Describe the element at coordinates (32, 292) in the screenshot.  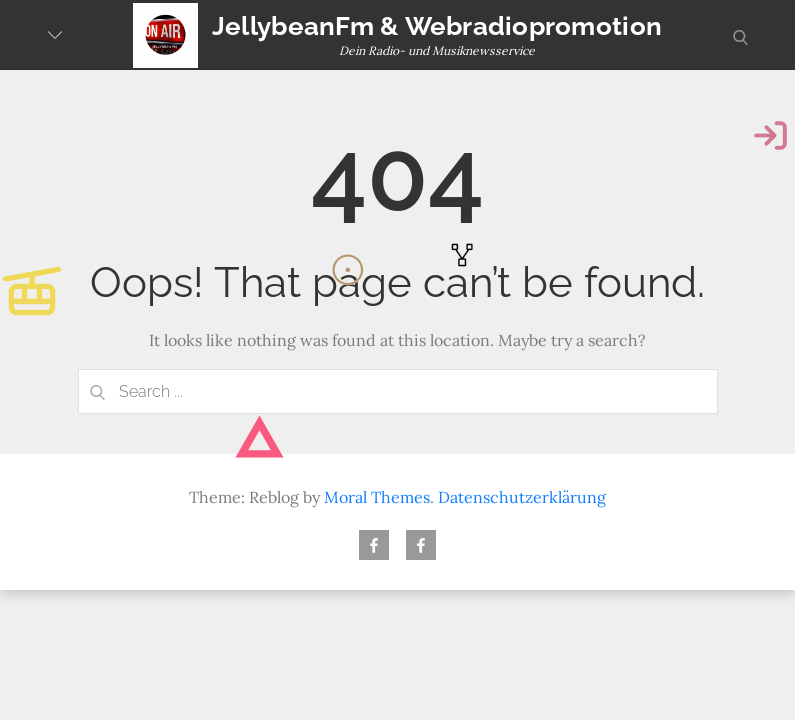
I see `access cable car or aerial tramway transit options` at that location.